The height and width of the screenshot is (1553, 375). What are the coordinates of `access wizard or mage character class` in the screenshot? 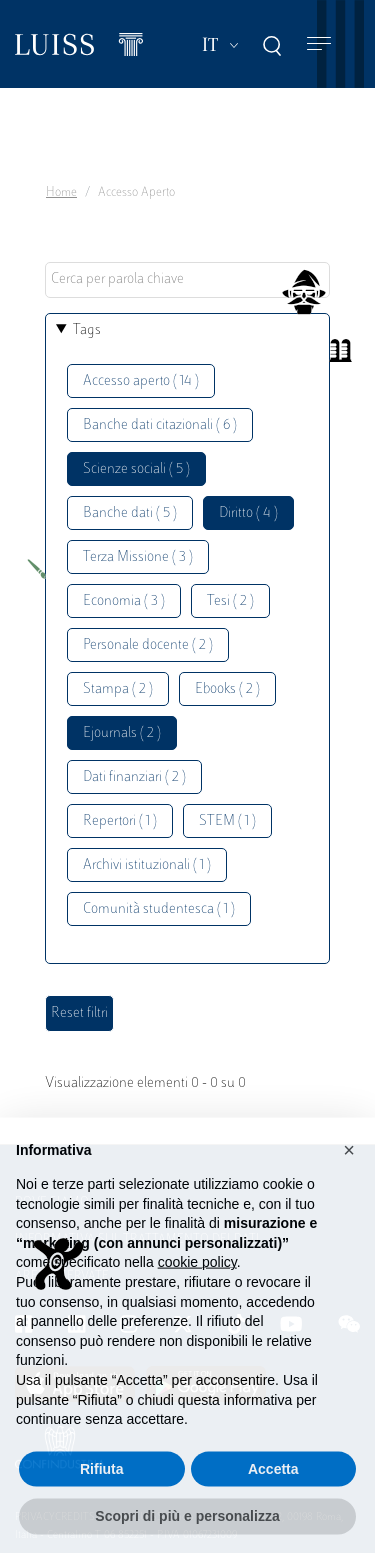 It's located at (304, 292).